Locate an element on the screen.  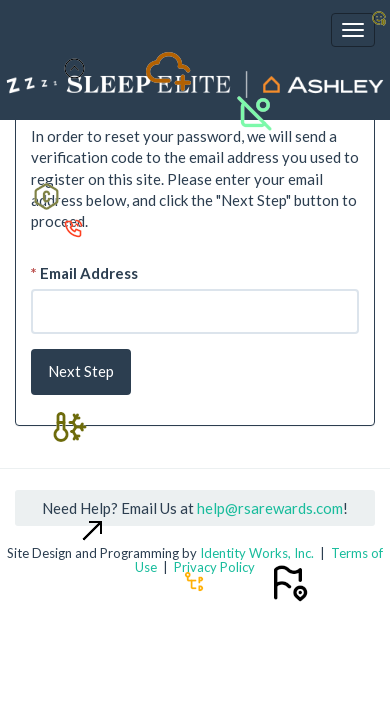
indicates an outgoing call was made is located at coordinates (93, 530).